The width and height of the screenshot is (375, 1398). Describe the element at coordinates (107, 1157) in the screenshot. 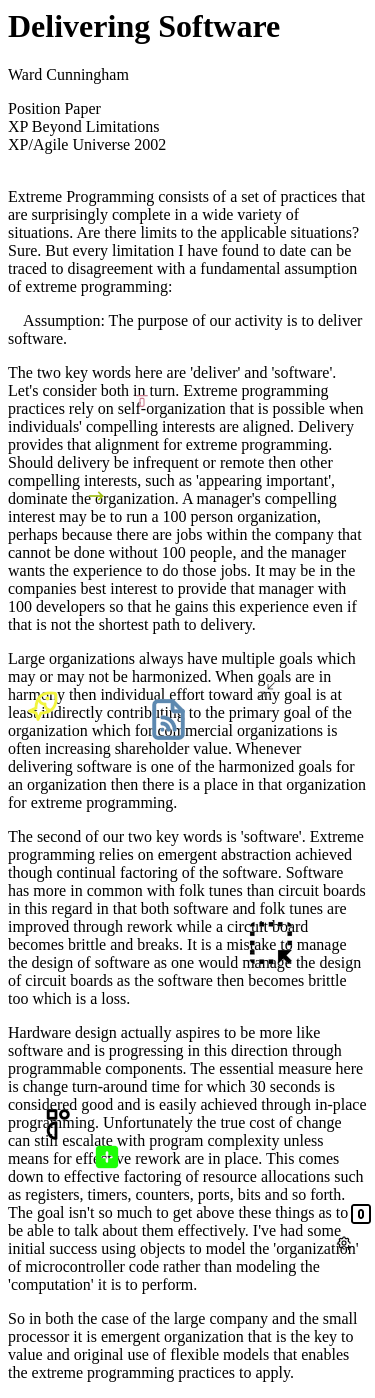

I see `add a new item` at that location.